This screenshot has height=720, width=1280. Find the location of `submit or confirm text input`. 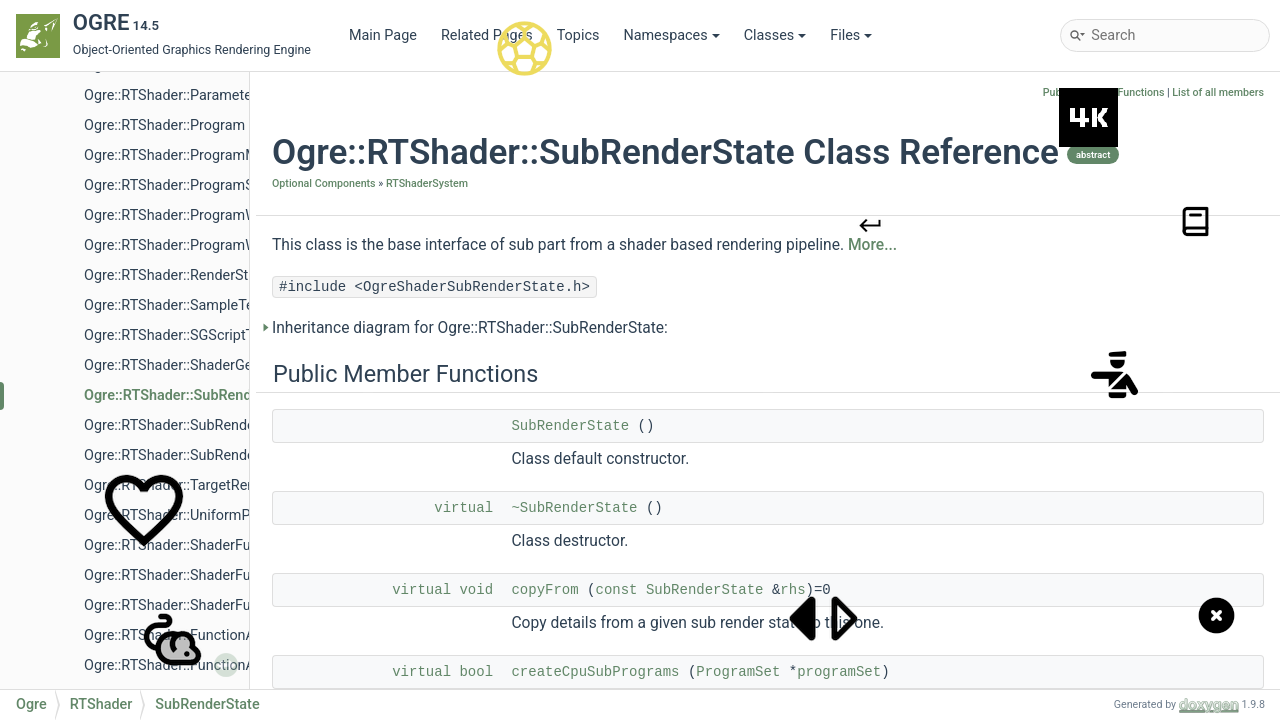

submit or confirm text input is located at coordinates (870, 225).